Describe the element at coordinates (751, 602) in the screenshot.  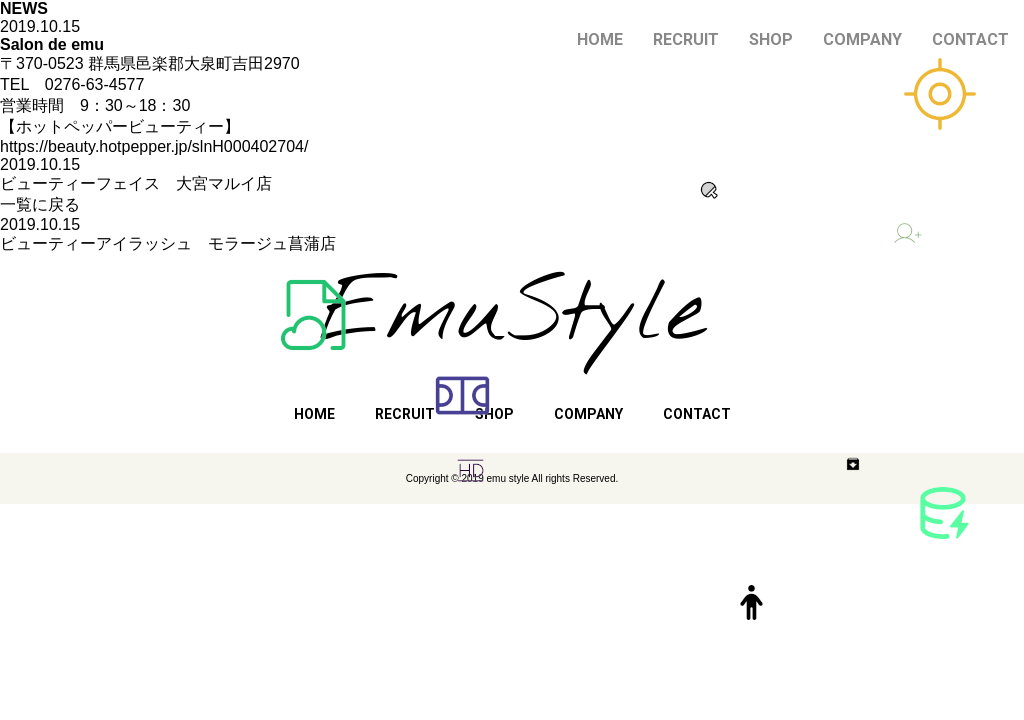
I see `indicates male gender option` at that location.